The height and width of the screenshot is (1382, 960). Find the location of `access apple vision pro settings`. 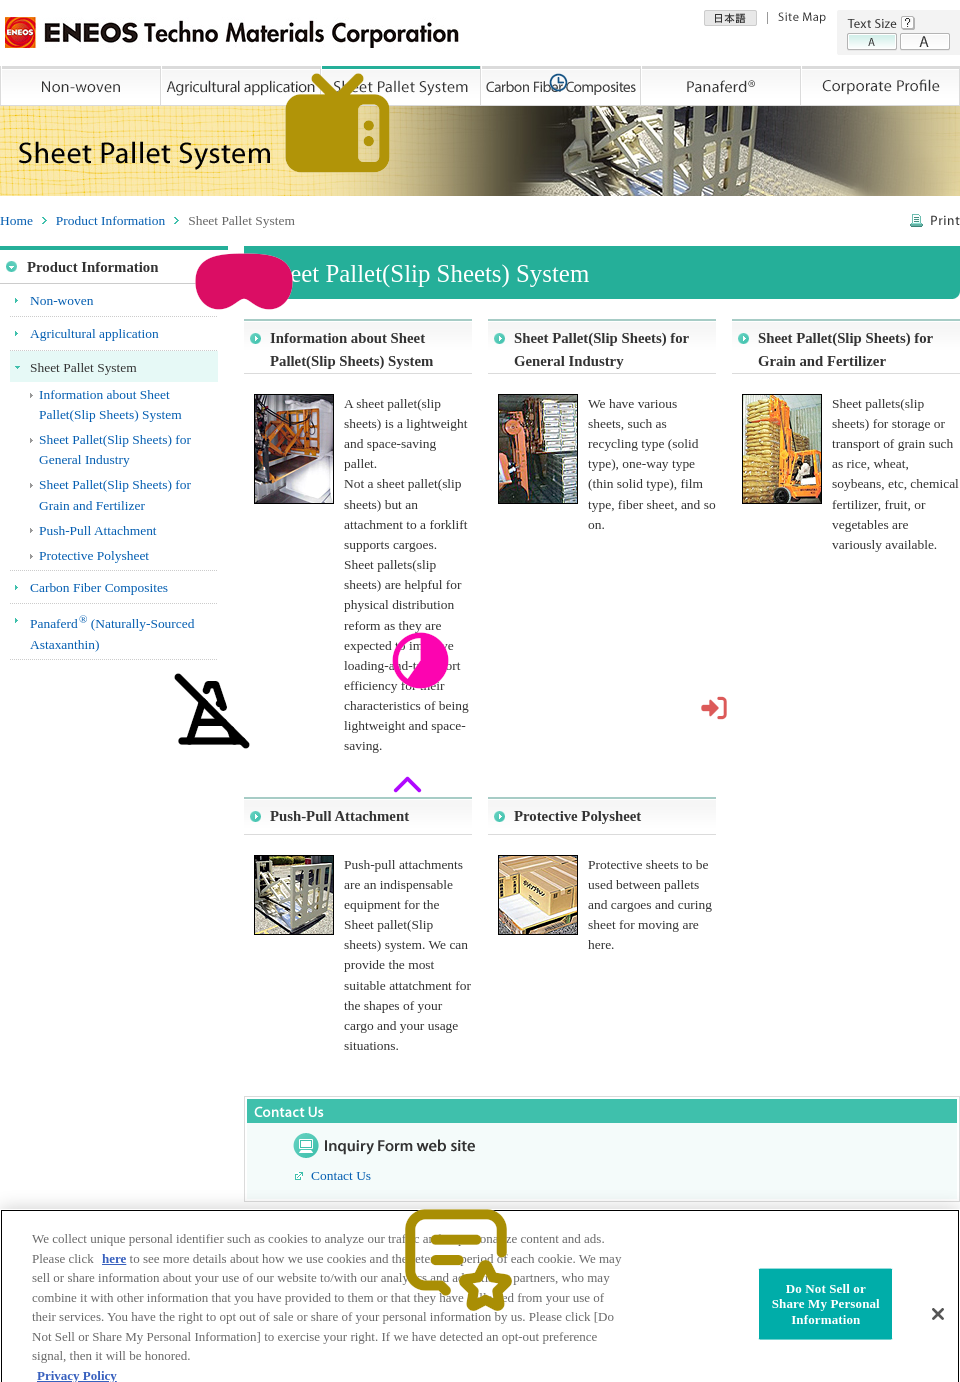

access apple vision pro settings is located at coordinates (244, 280).